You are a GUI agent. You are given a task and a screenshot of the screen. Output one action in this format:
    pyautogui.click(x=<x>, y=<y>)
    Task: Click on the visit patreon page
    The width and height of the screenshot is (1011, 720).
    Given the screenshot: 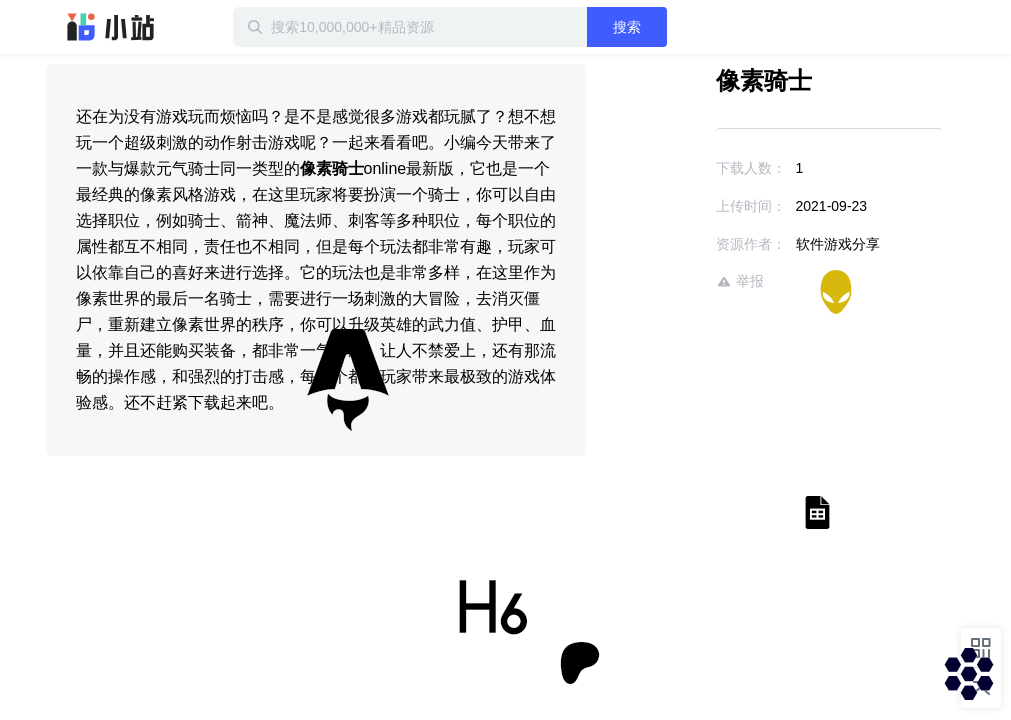 What is the action you would take?
    pyautogui.click(x=580, y=663)
    